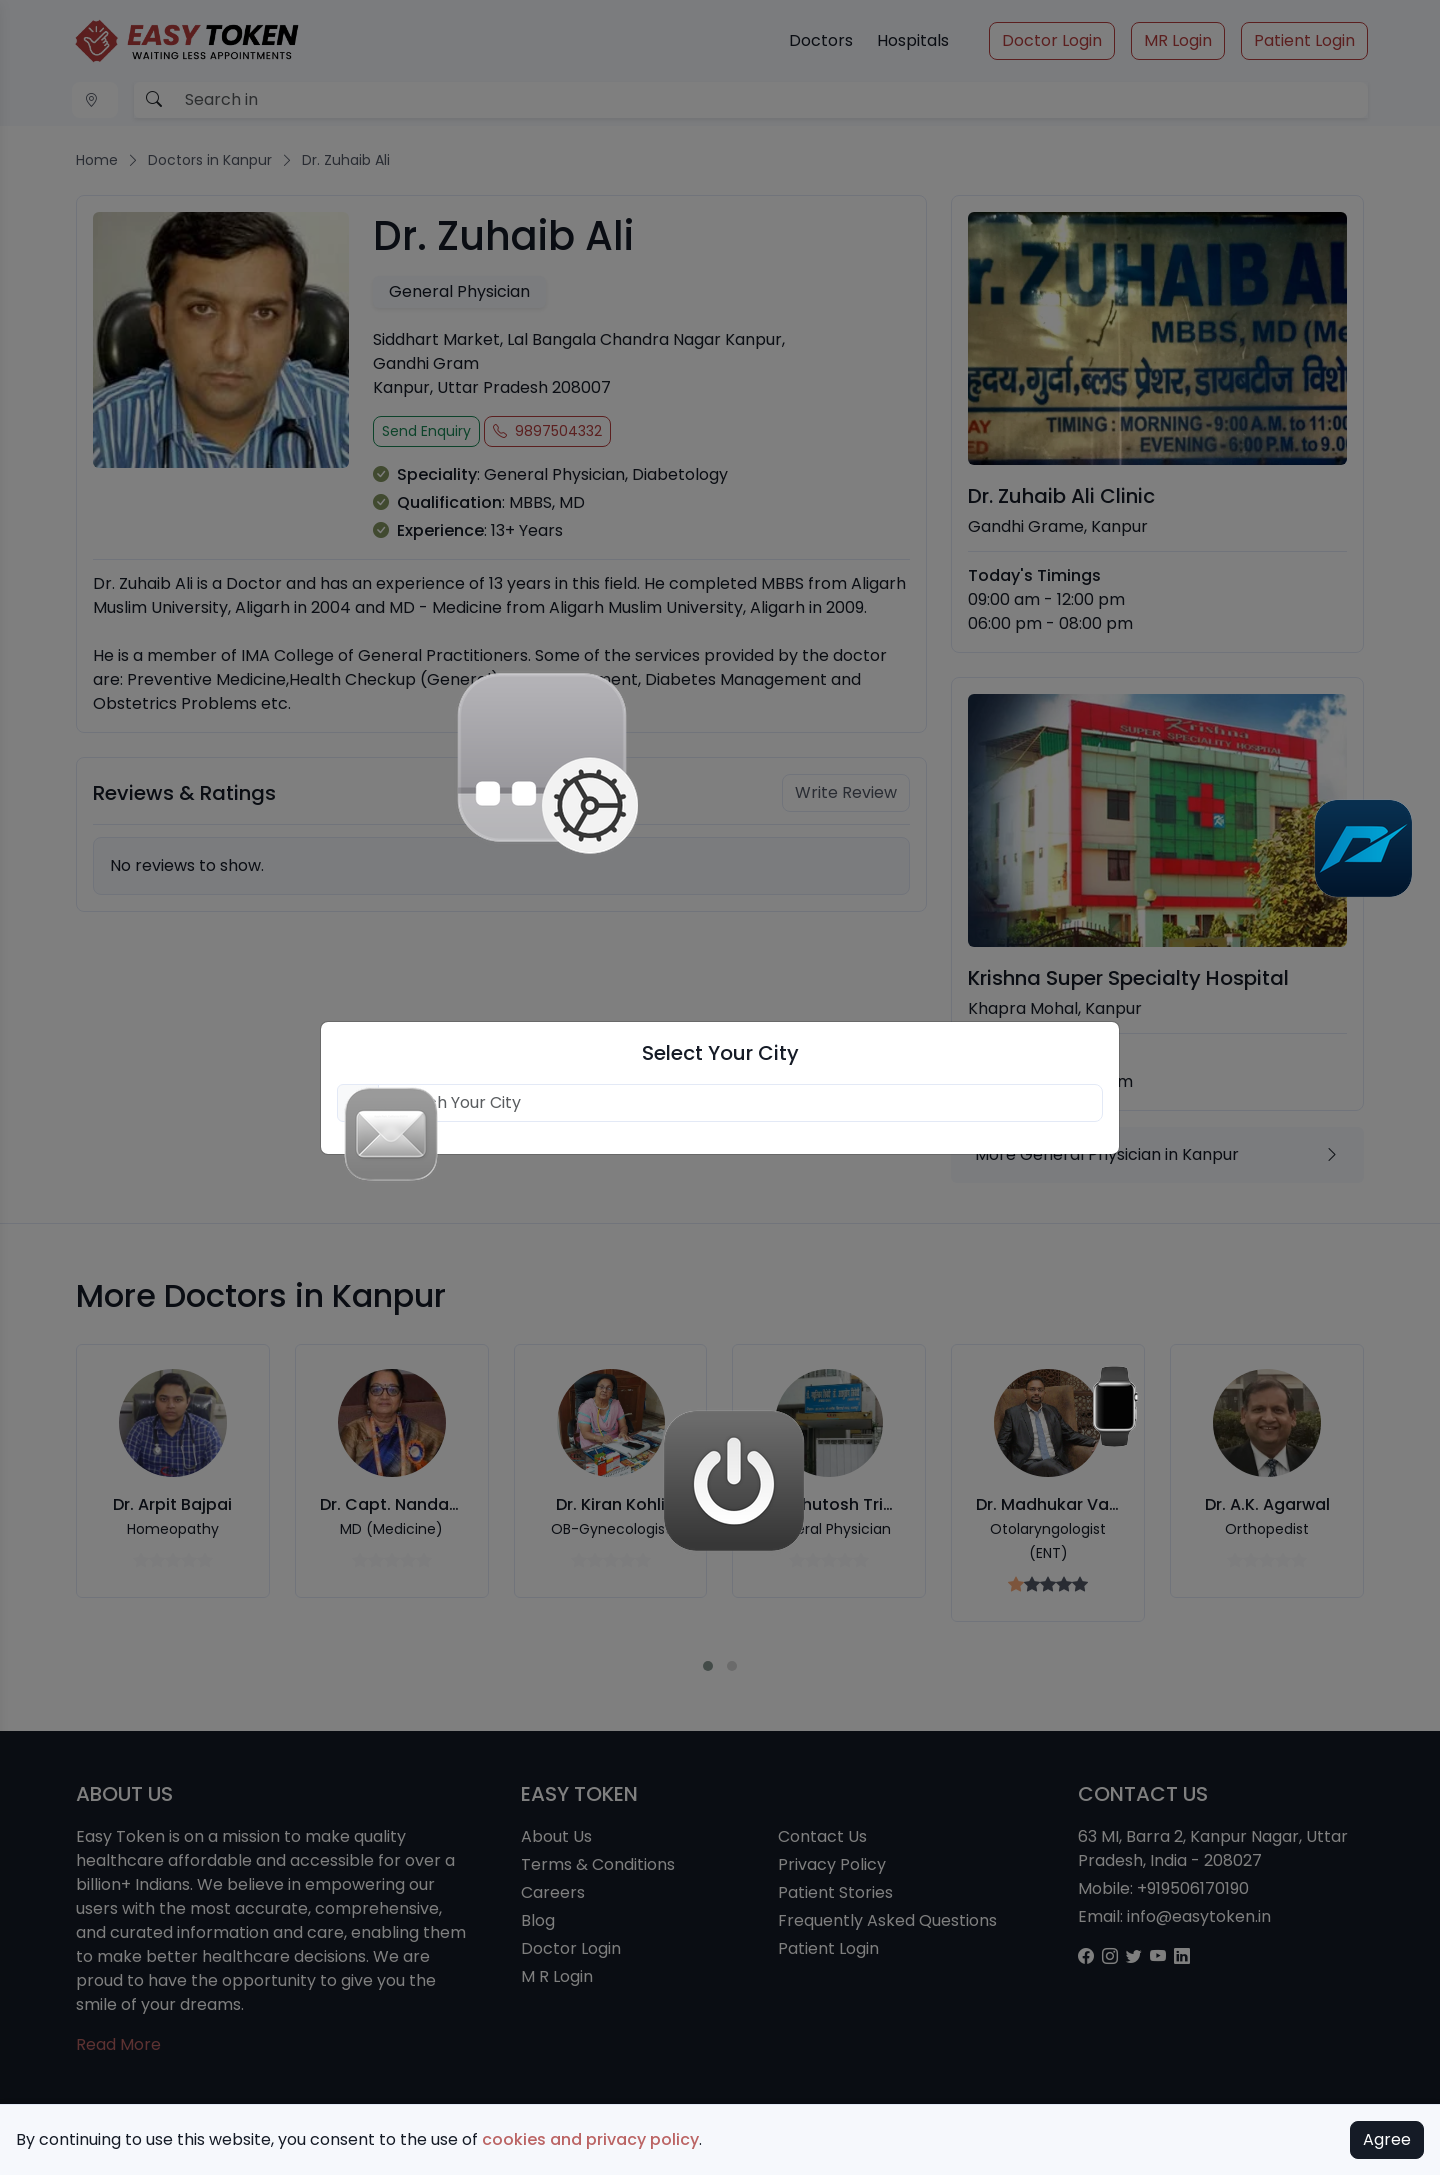 Image resolution: width=1440 pixels, height=2175 pixels. Describe the element at coordinates (1363, 848) in the screenshot. I see `launch need for speed racing game` at that location.